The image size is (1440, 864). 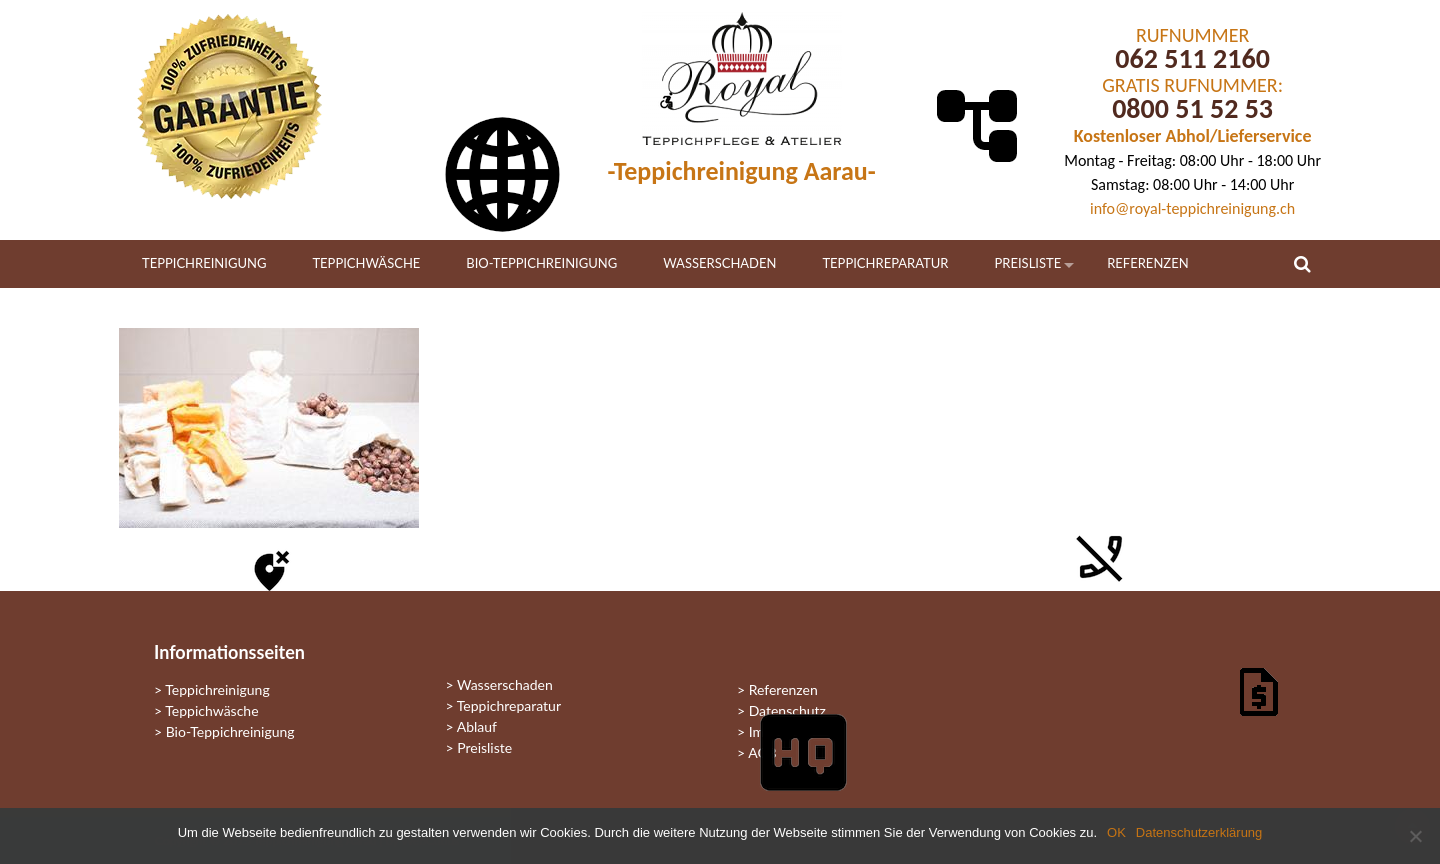 I want to click on switch to high quality playback mode, so click(x=803, y=752).